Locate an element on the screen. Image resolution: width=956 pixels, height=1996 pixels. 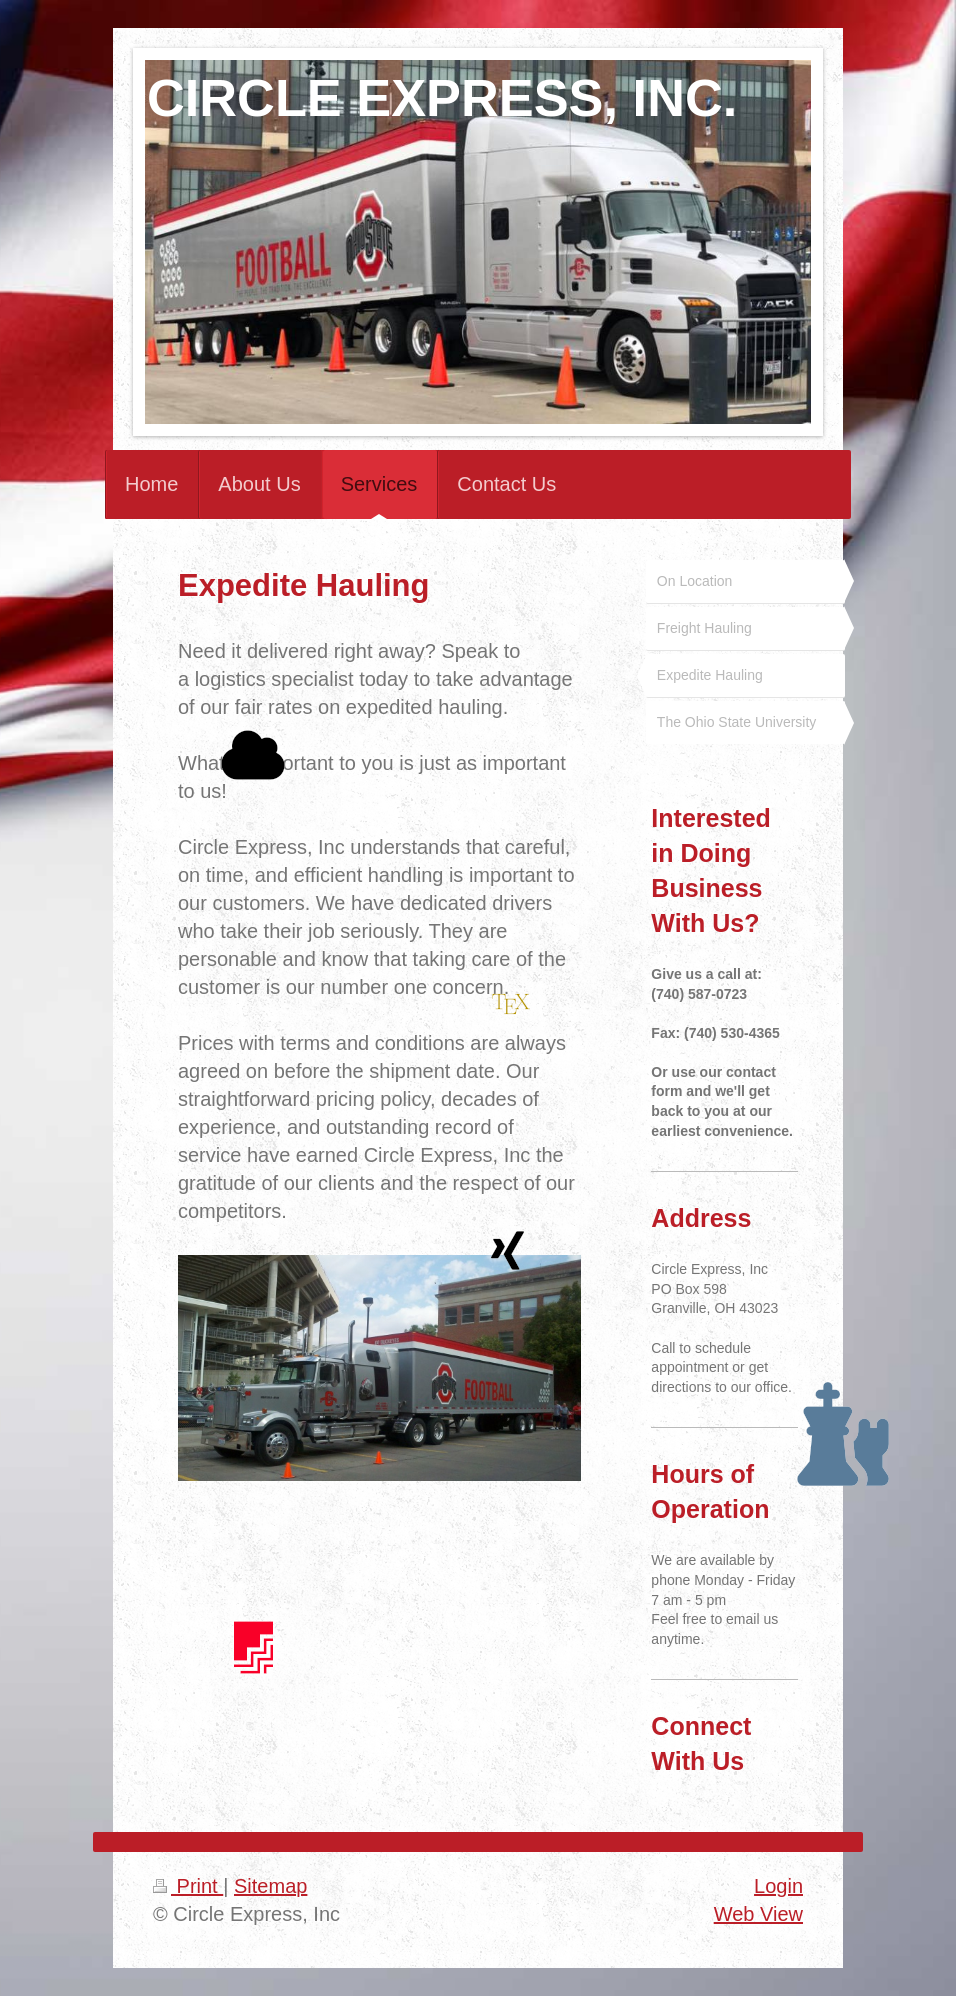
access cloud storage is located at coordinates (253, 755).